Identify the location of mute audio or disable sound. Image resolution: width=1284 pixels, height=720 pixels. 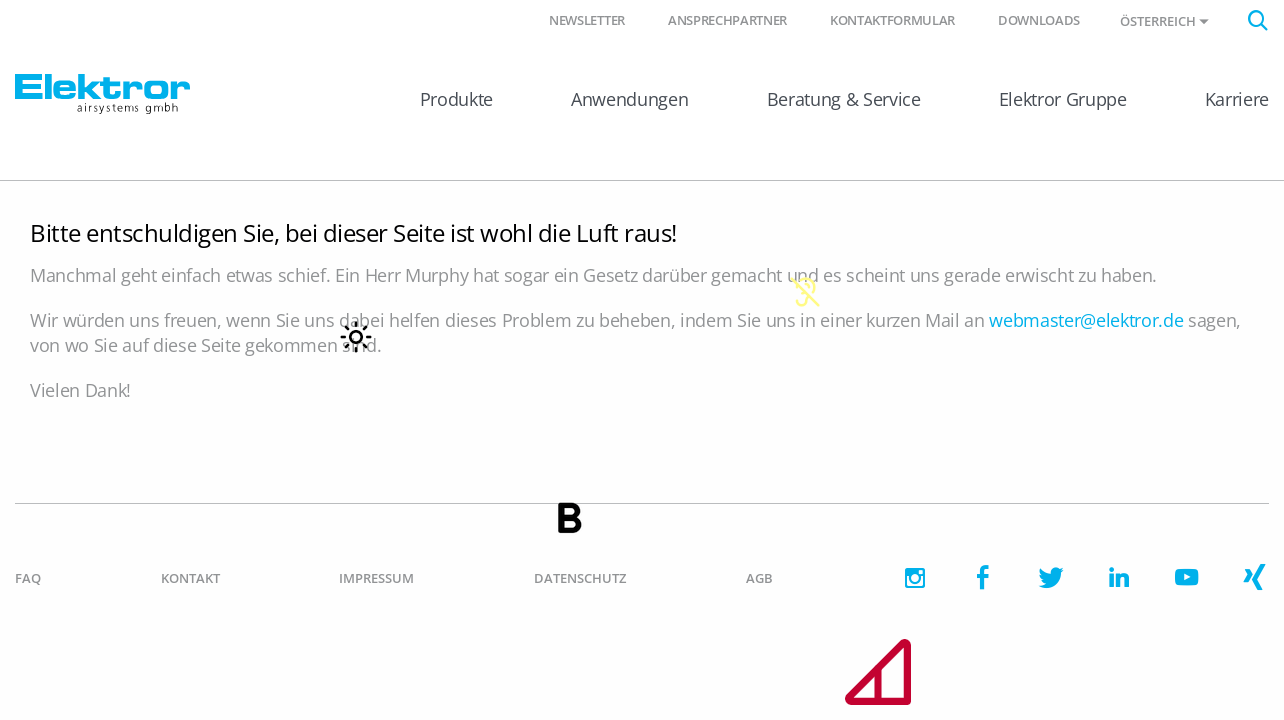
(805, 292).